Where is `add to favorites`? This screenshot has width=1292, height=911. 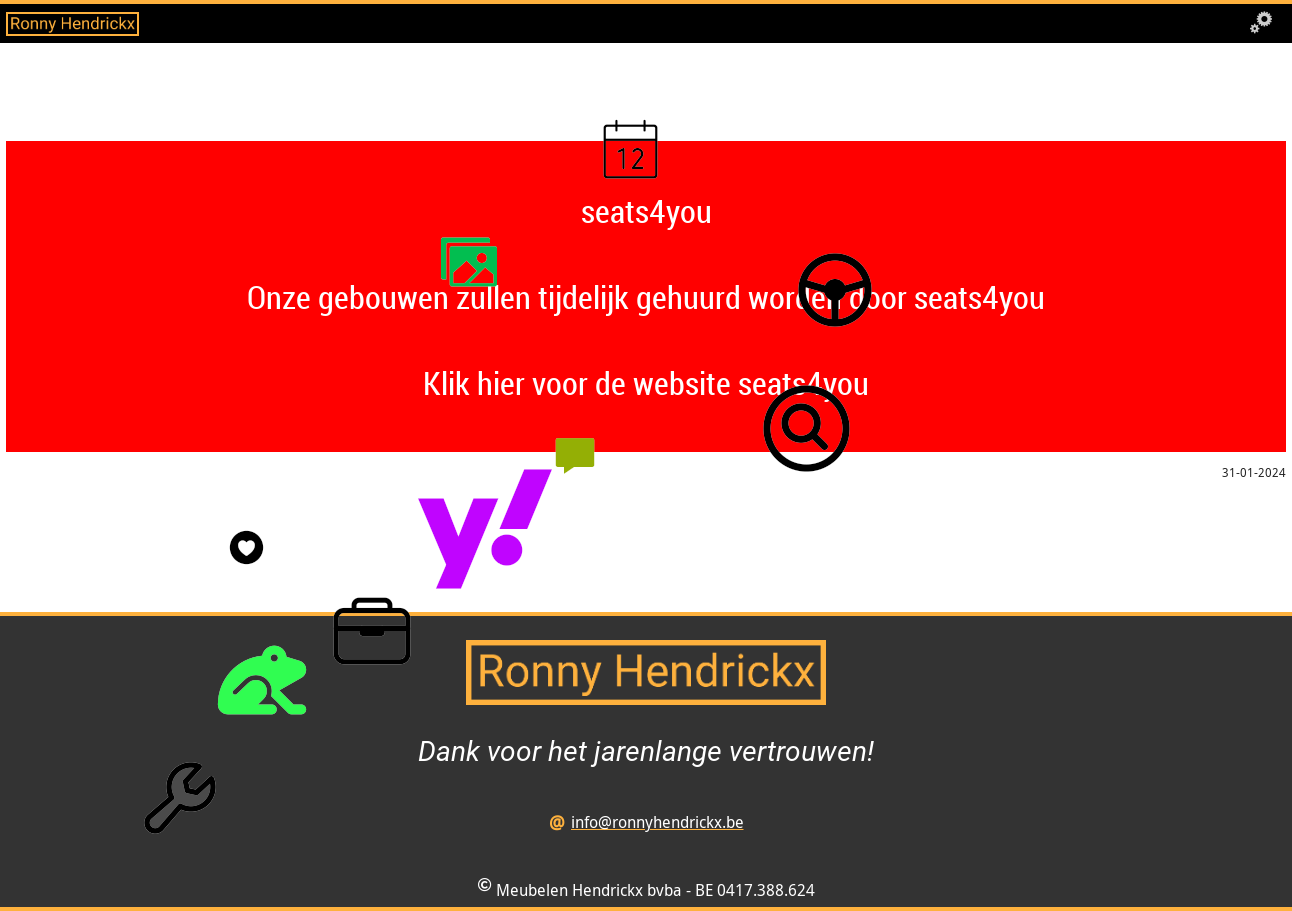
add to favorites is located at coordinates (246, 547).